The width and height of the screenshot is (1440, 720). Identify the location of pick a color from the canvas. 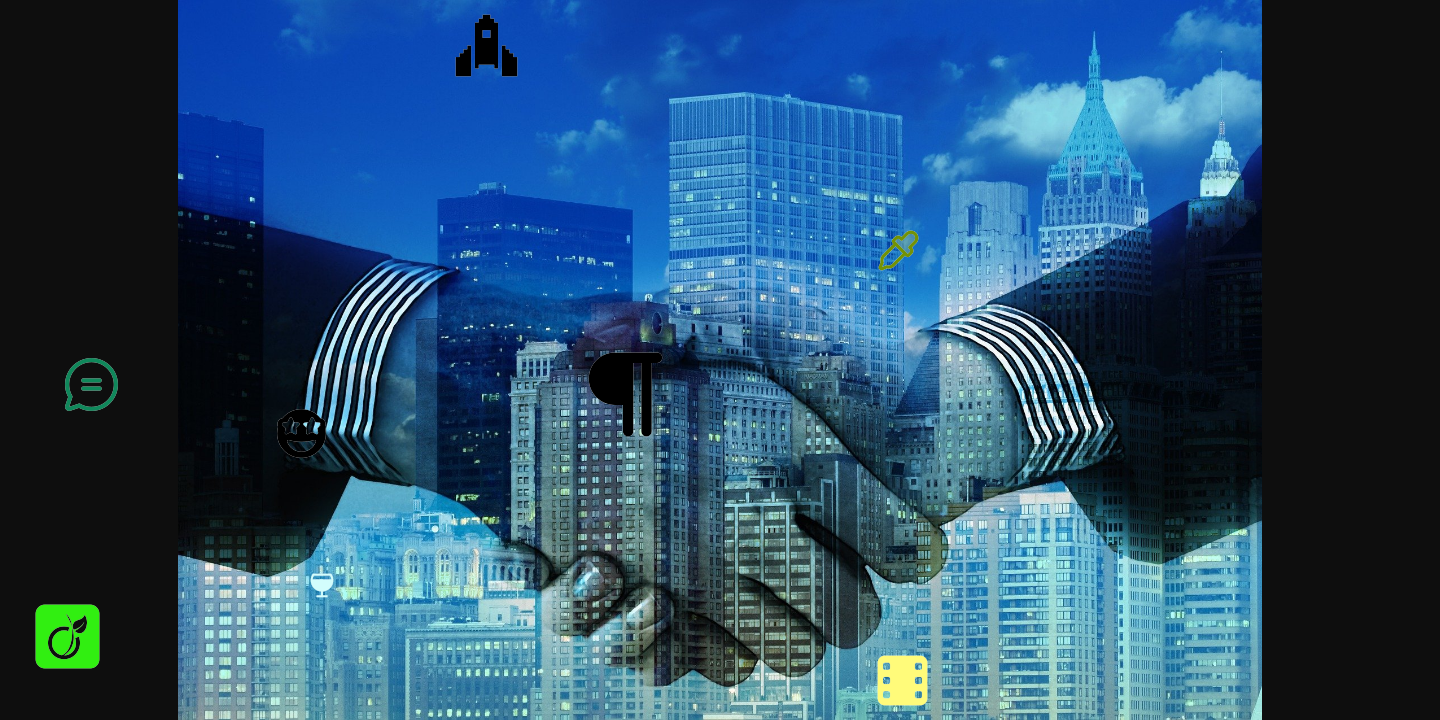
(898, 250).